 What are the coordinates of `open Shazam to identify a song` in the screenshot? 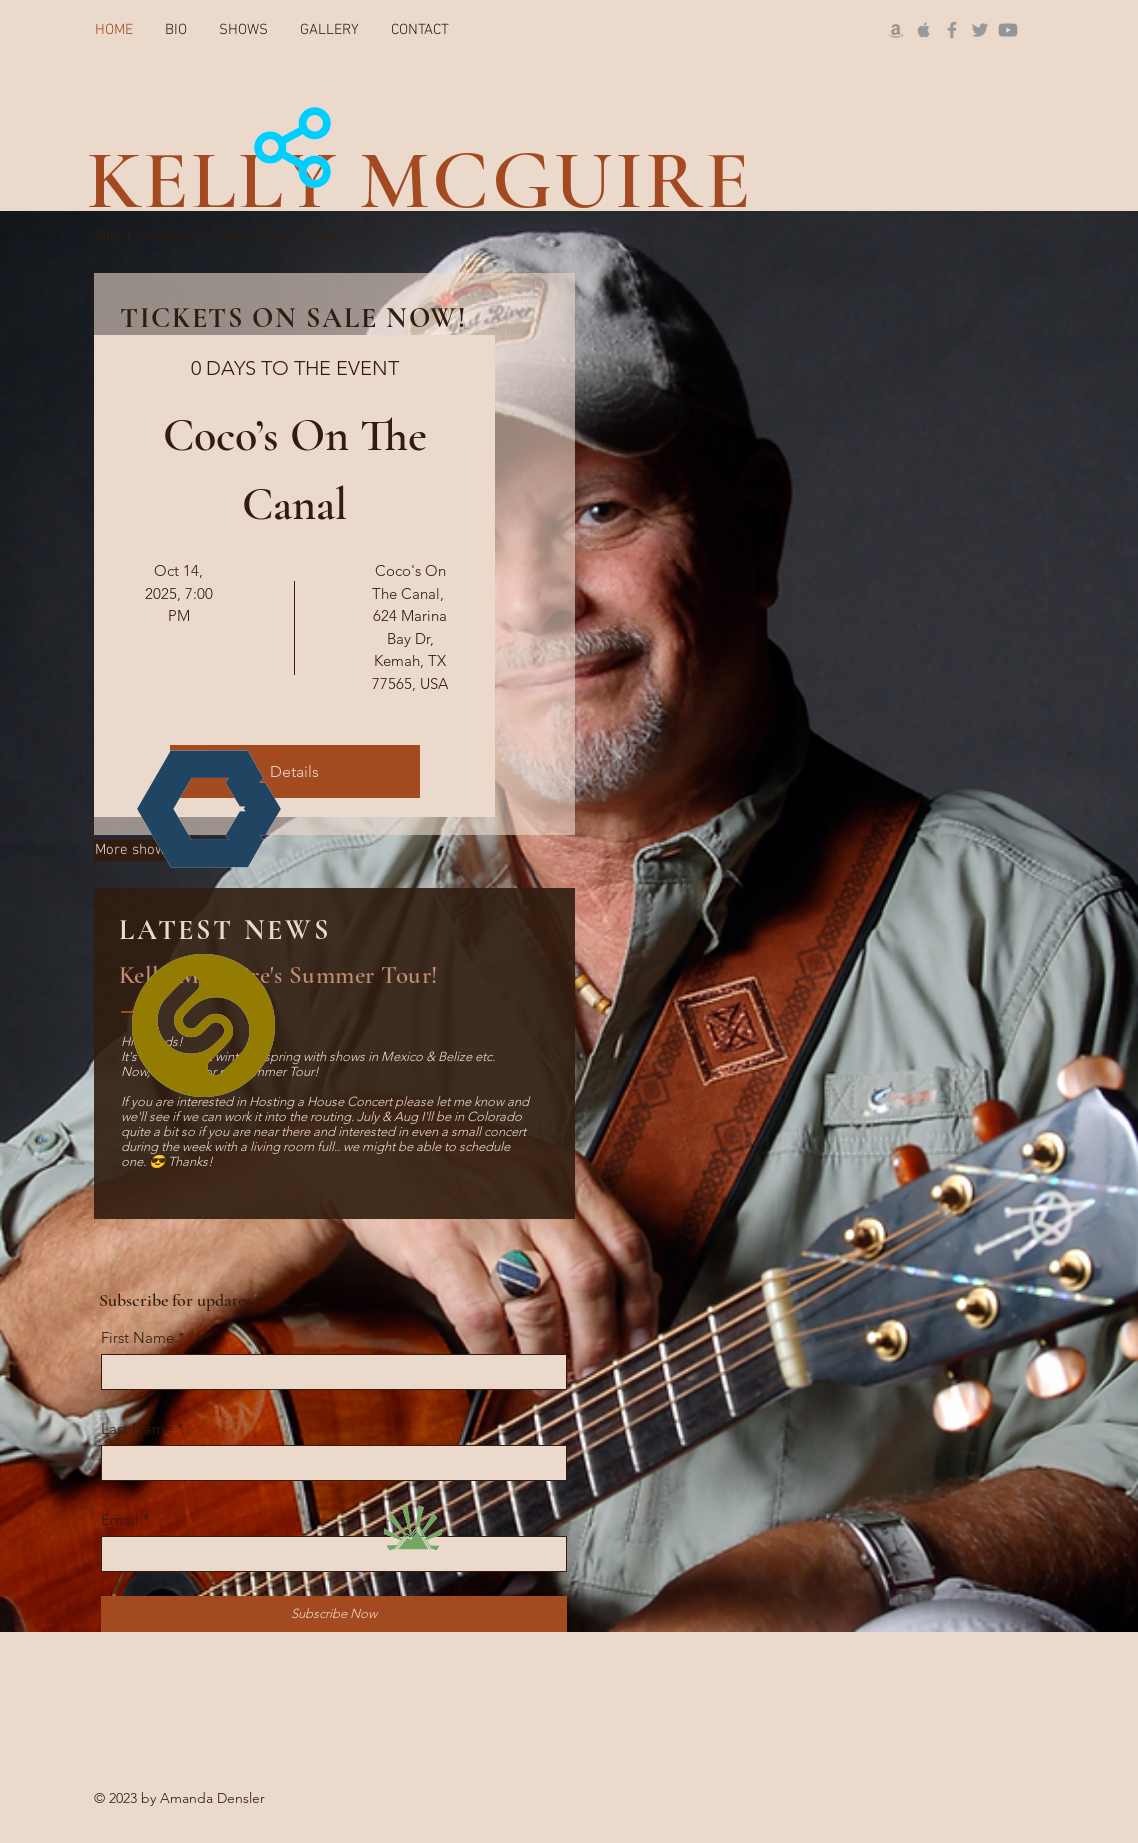 It's located at (203, 1025).